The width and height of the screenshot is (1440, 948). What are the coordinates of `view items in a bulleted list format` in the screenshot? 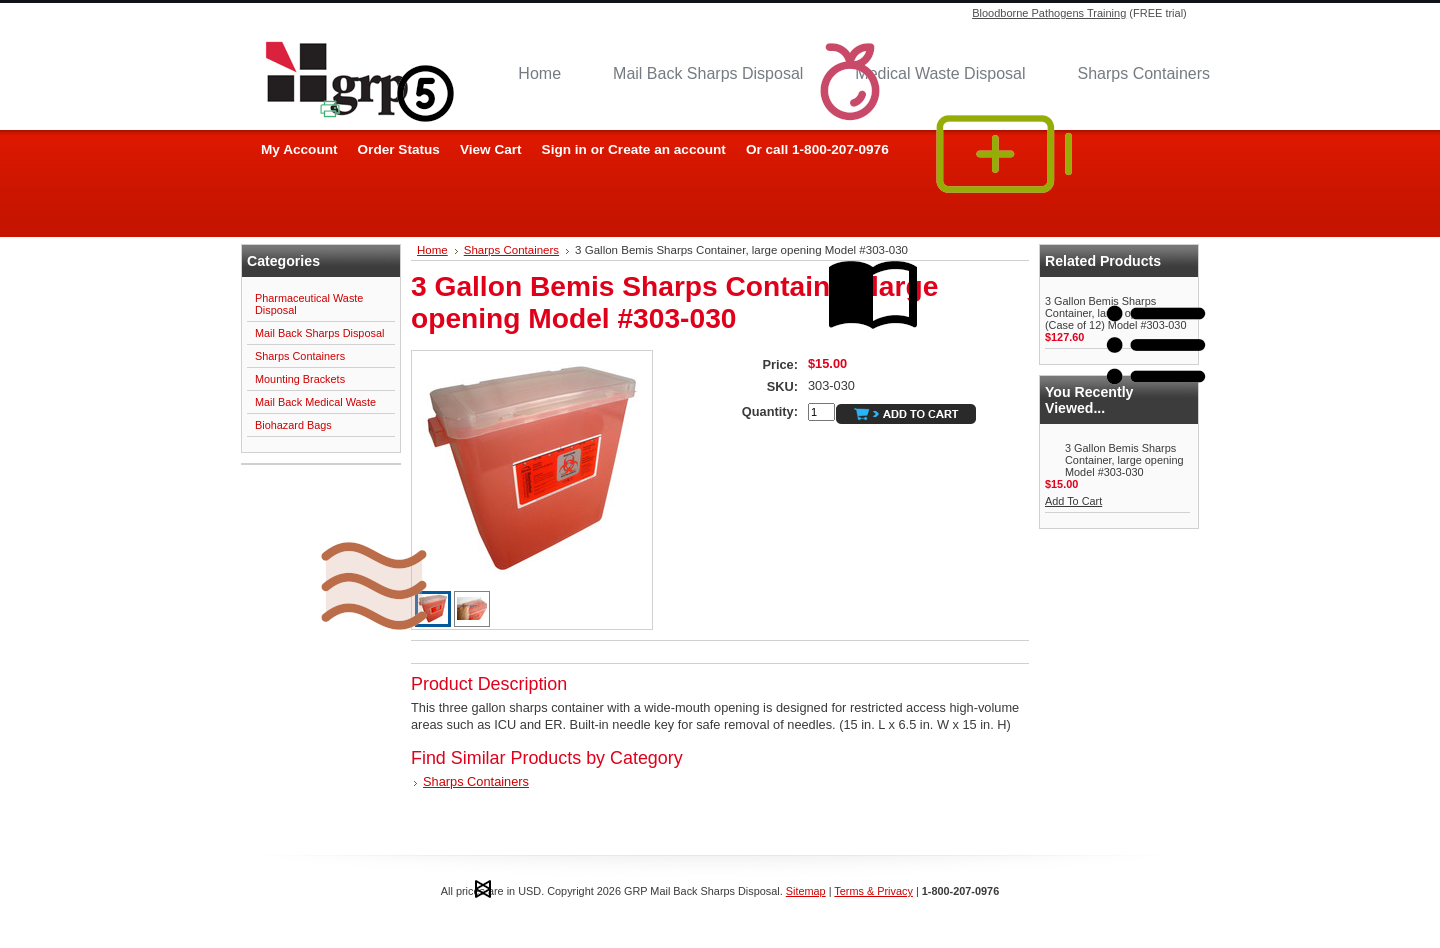 It's located at (1156, 345).